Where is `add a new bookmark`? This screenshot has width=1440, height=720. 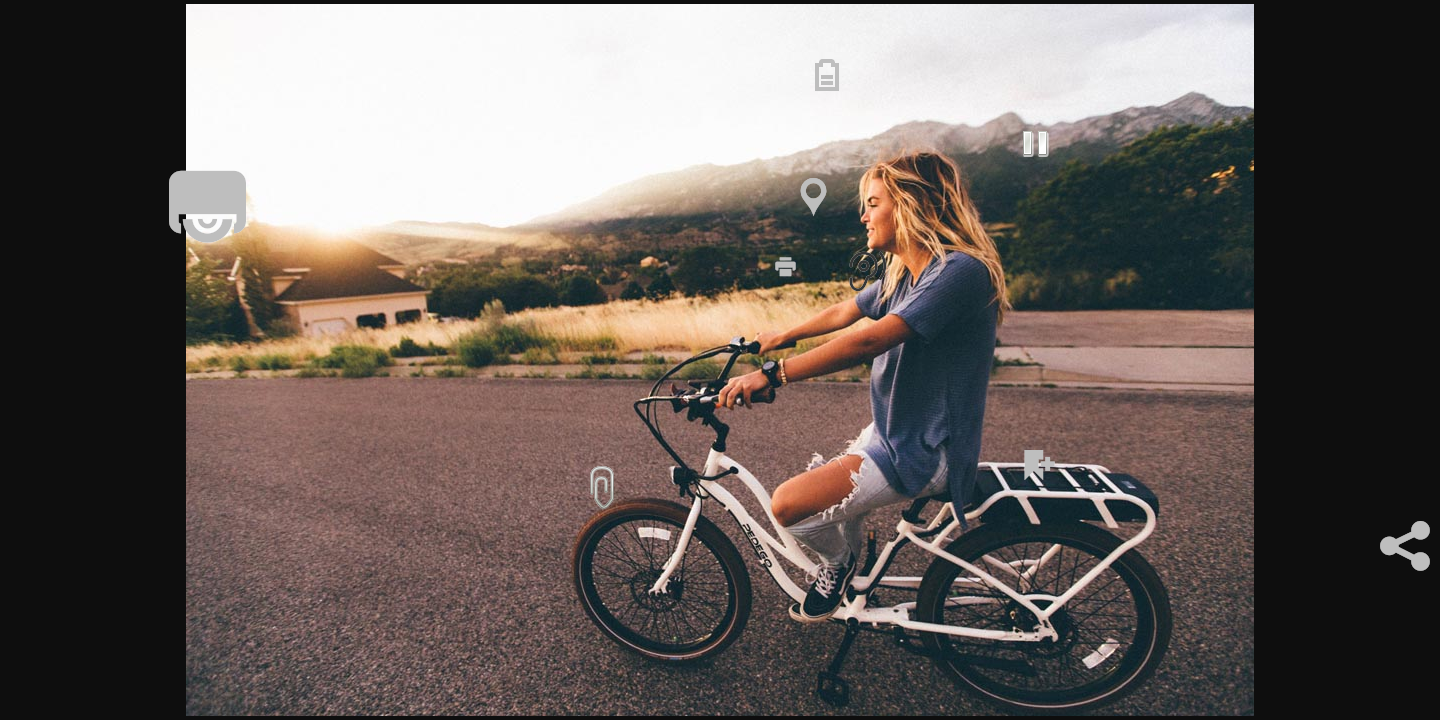 add a new bookmark is located at coordinates (1038, 468).